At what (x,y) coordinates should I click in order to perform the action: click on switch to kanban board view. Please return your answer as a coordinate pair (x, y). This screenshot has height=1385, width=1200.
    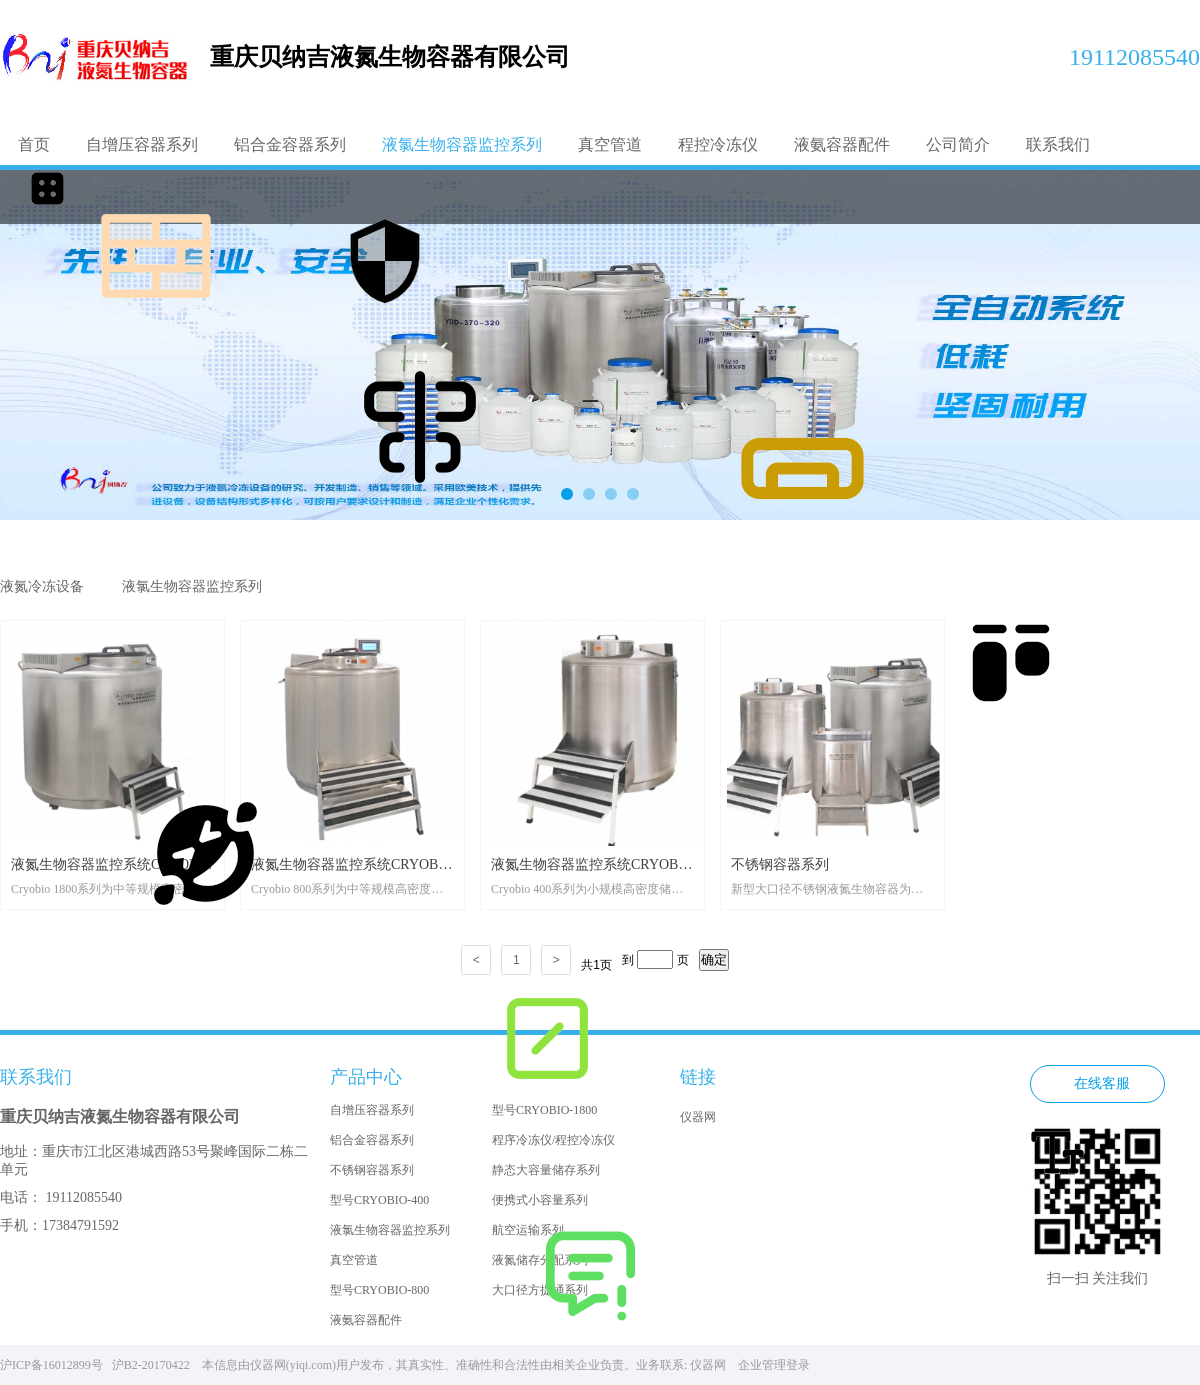
    Looking at the image, I should click on (1011, 663).